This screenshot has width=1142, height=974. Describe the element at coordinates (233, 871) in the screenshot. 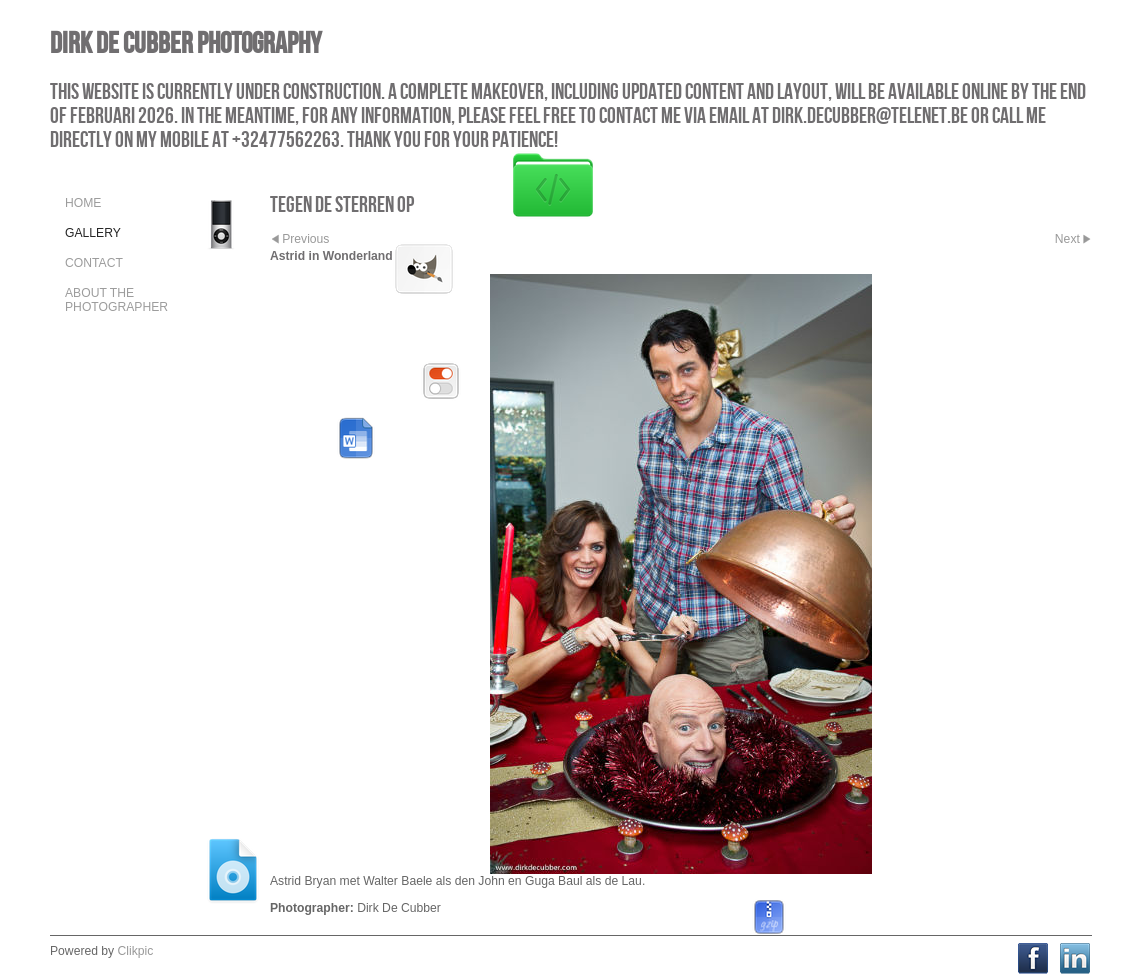

I see `an ovf virtual machine configuration file` at that location.